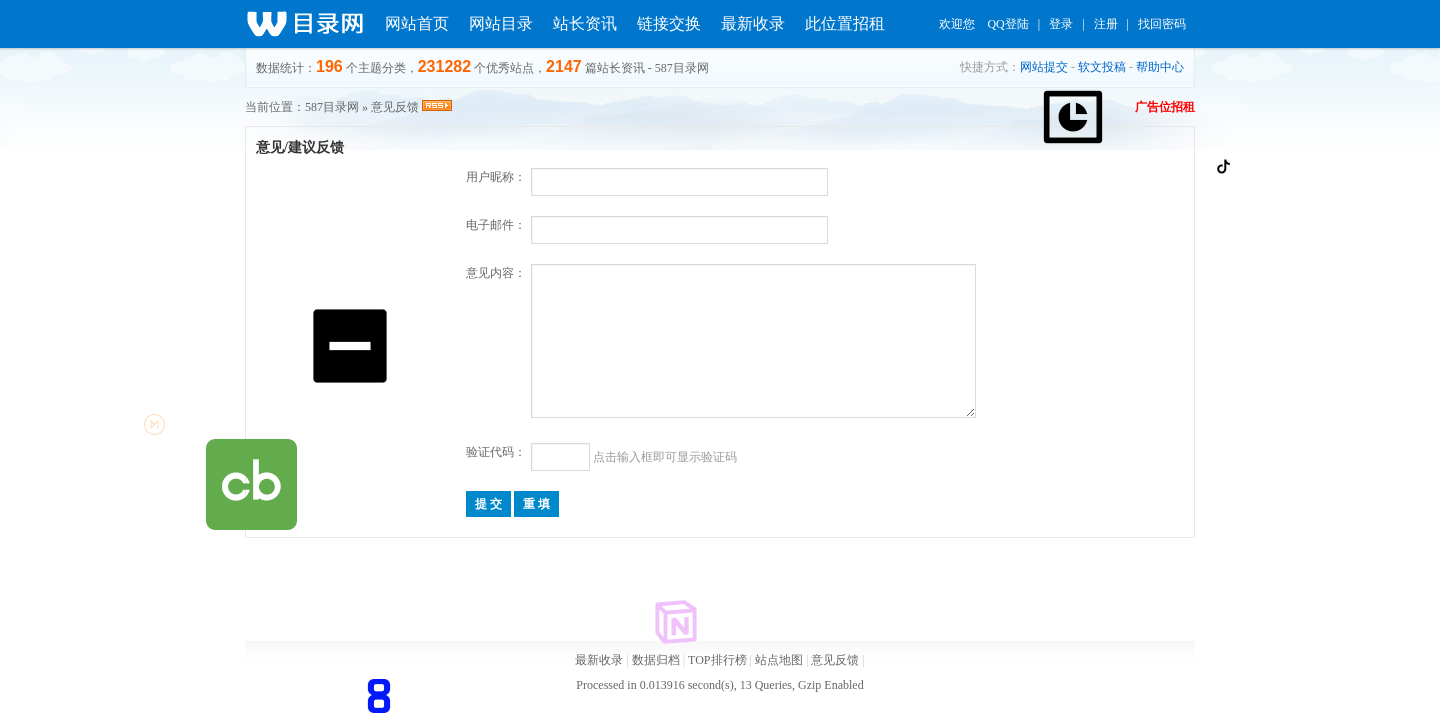 The height and width of the screenshot is (720, 1440). Describe the element at coordinates (1223, 166) in the screenshot. I see `open the TikTok app` at that location.